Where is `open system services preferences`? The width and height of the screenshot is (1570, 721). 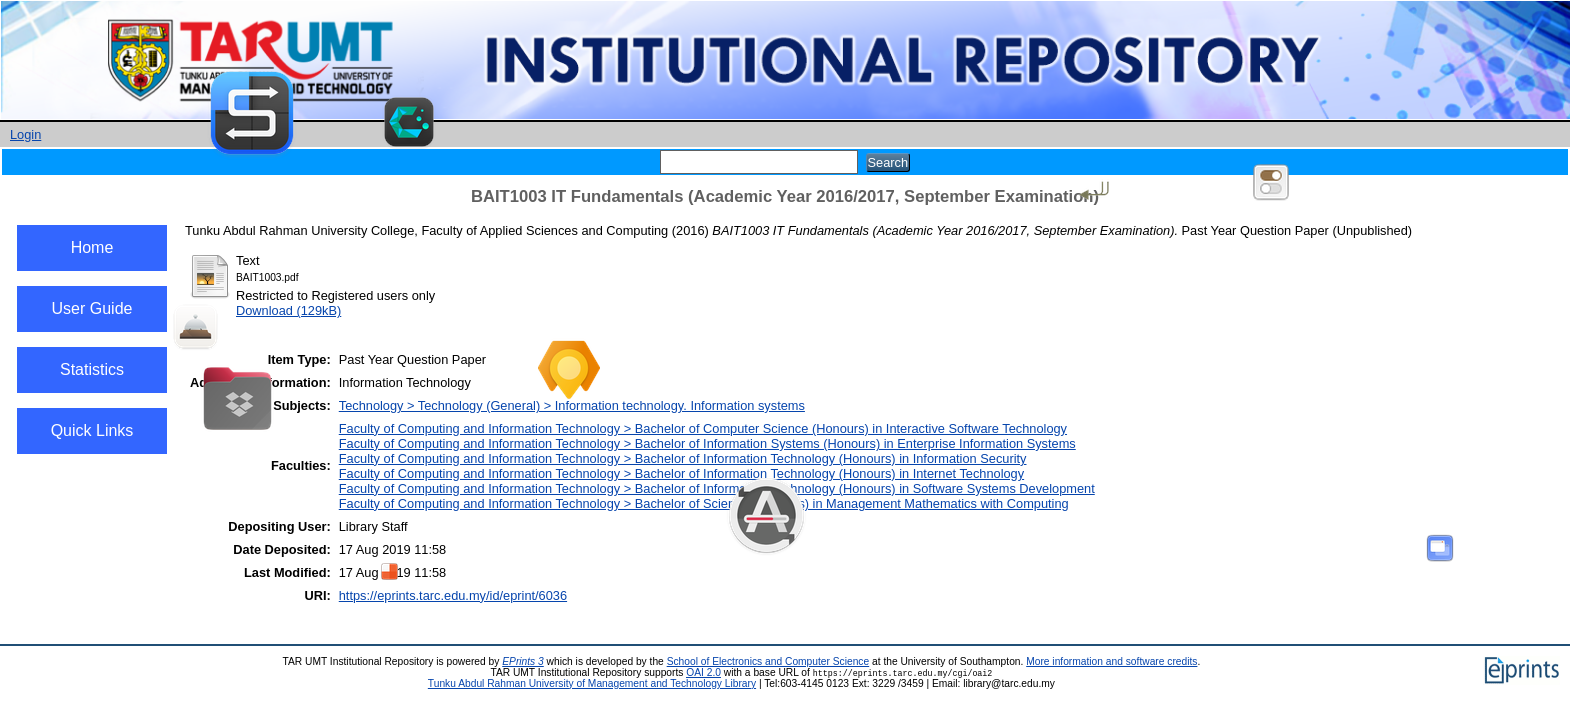
open system services preferences is located at coordinates (195, 326).